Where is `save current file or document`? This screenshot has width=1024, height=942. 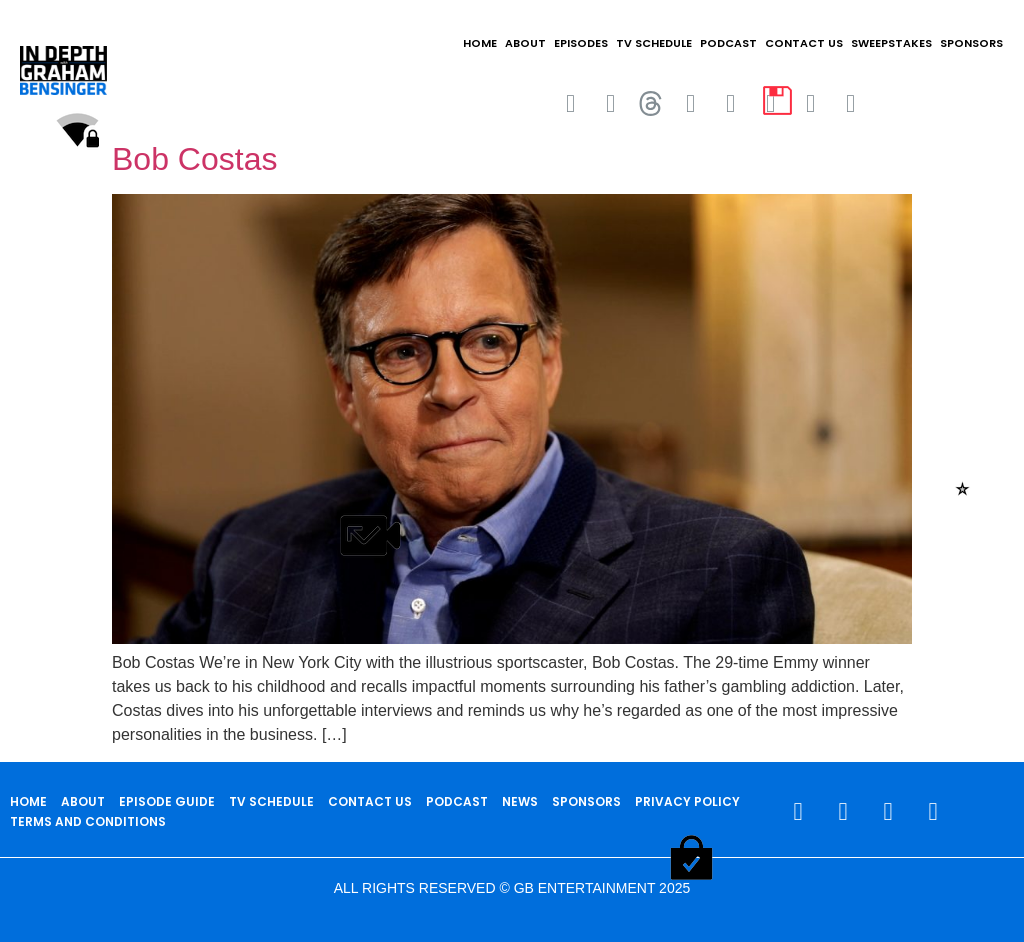 save current file or document is located at coordinates (777, 100).